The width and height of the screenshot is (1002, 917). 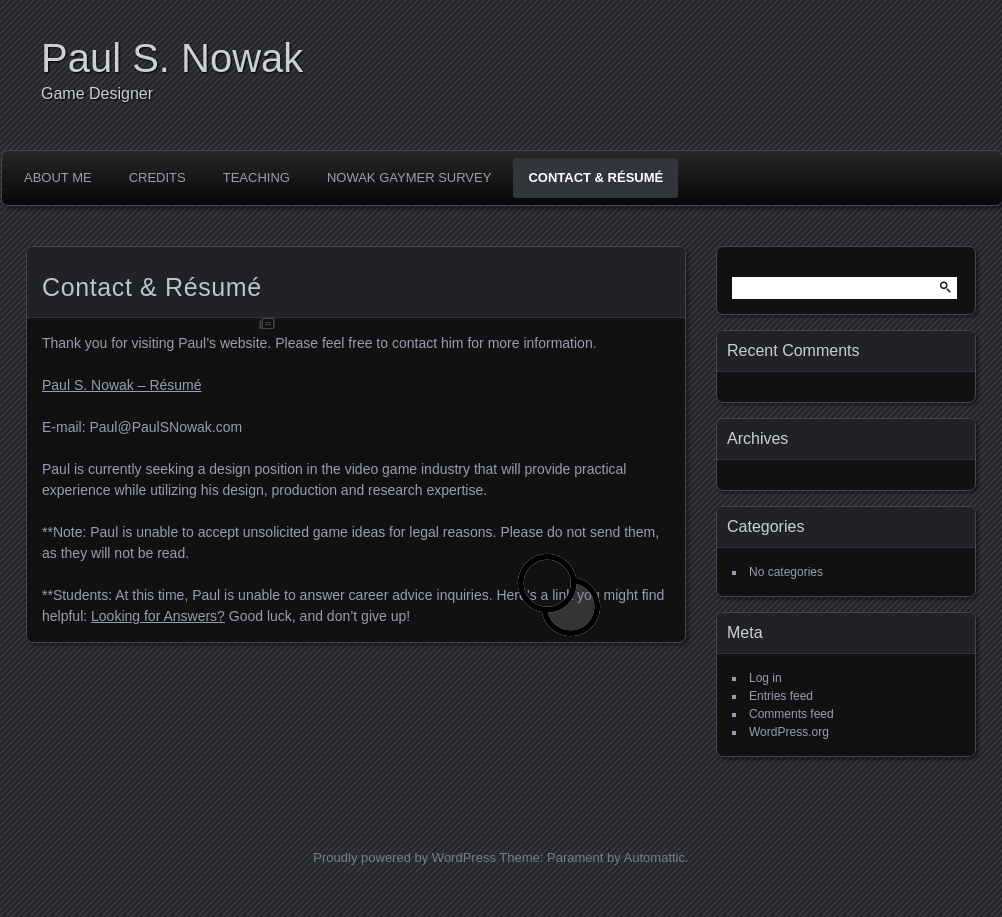 I want to click on subtract or remove a shape from selection, so click(x=559, y=595).